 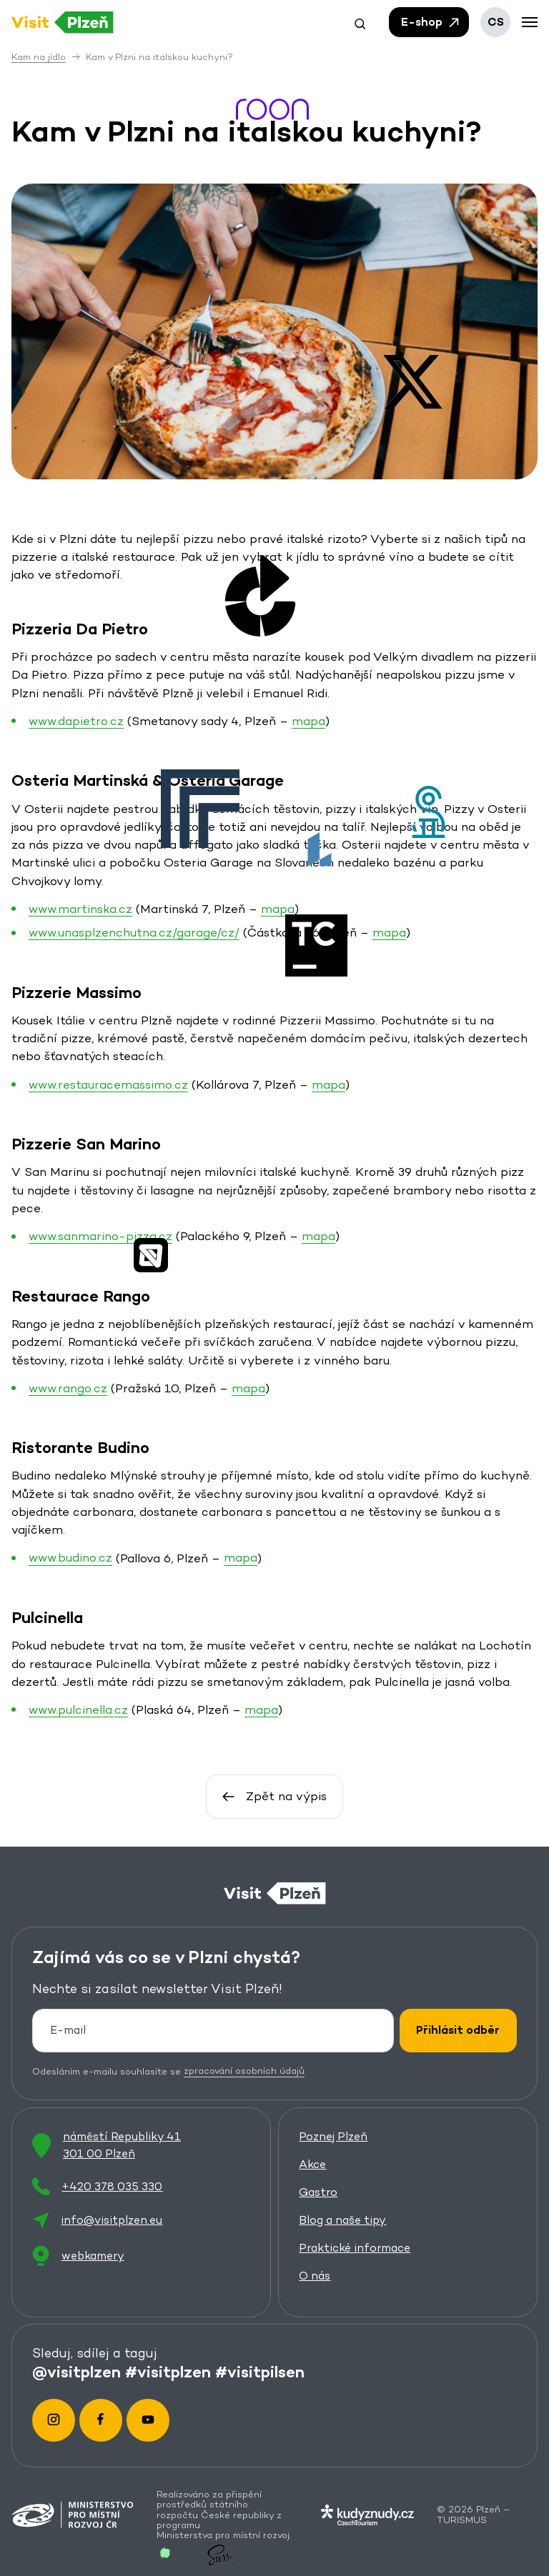 I want to click on open the triller app, so click(x=165, y=2552).